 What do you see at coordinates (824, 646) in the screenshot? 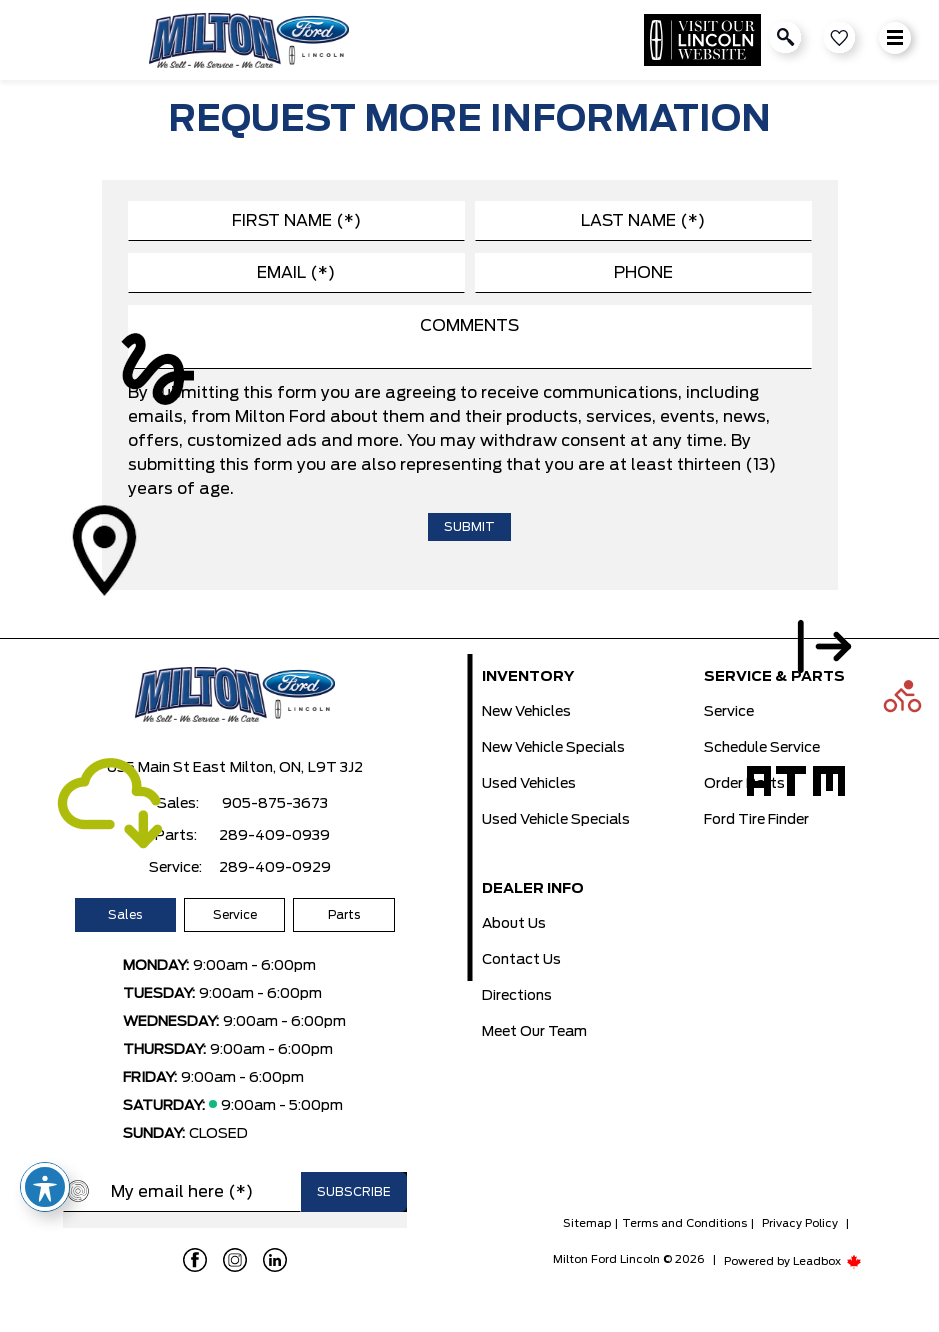
I see `expand sidebar or panel` at bounding box center [824, 646].